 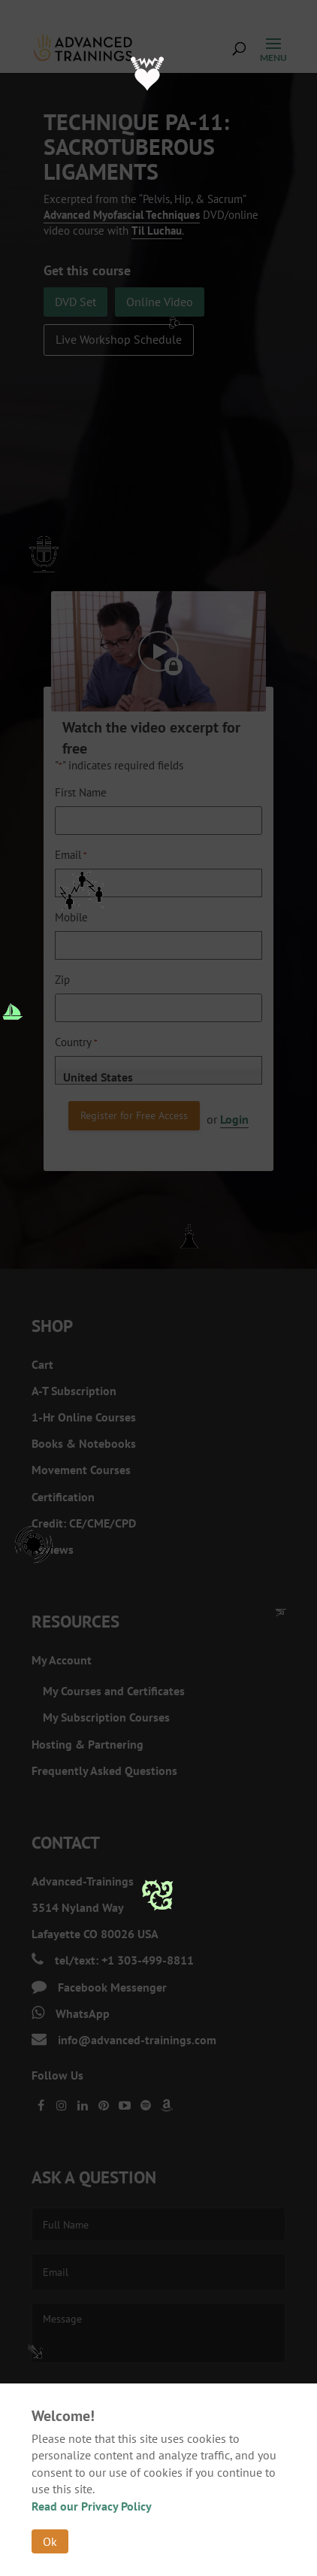 What do you see at coordinates (158, 1895) in the screenshot?
I see `represents a curse or debuff status effect` at bounding box center [158, 1895].